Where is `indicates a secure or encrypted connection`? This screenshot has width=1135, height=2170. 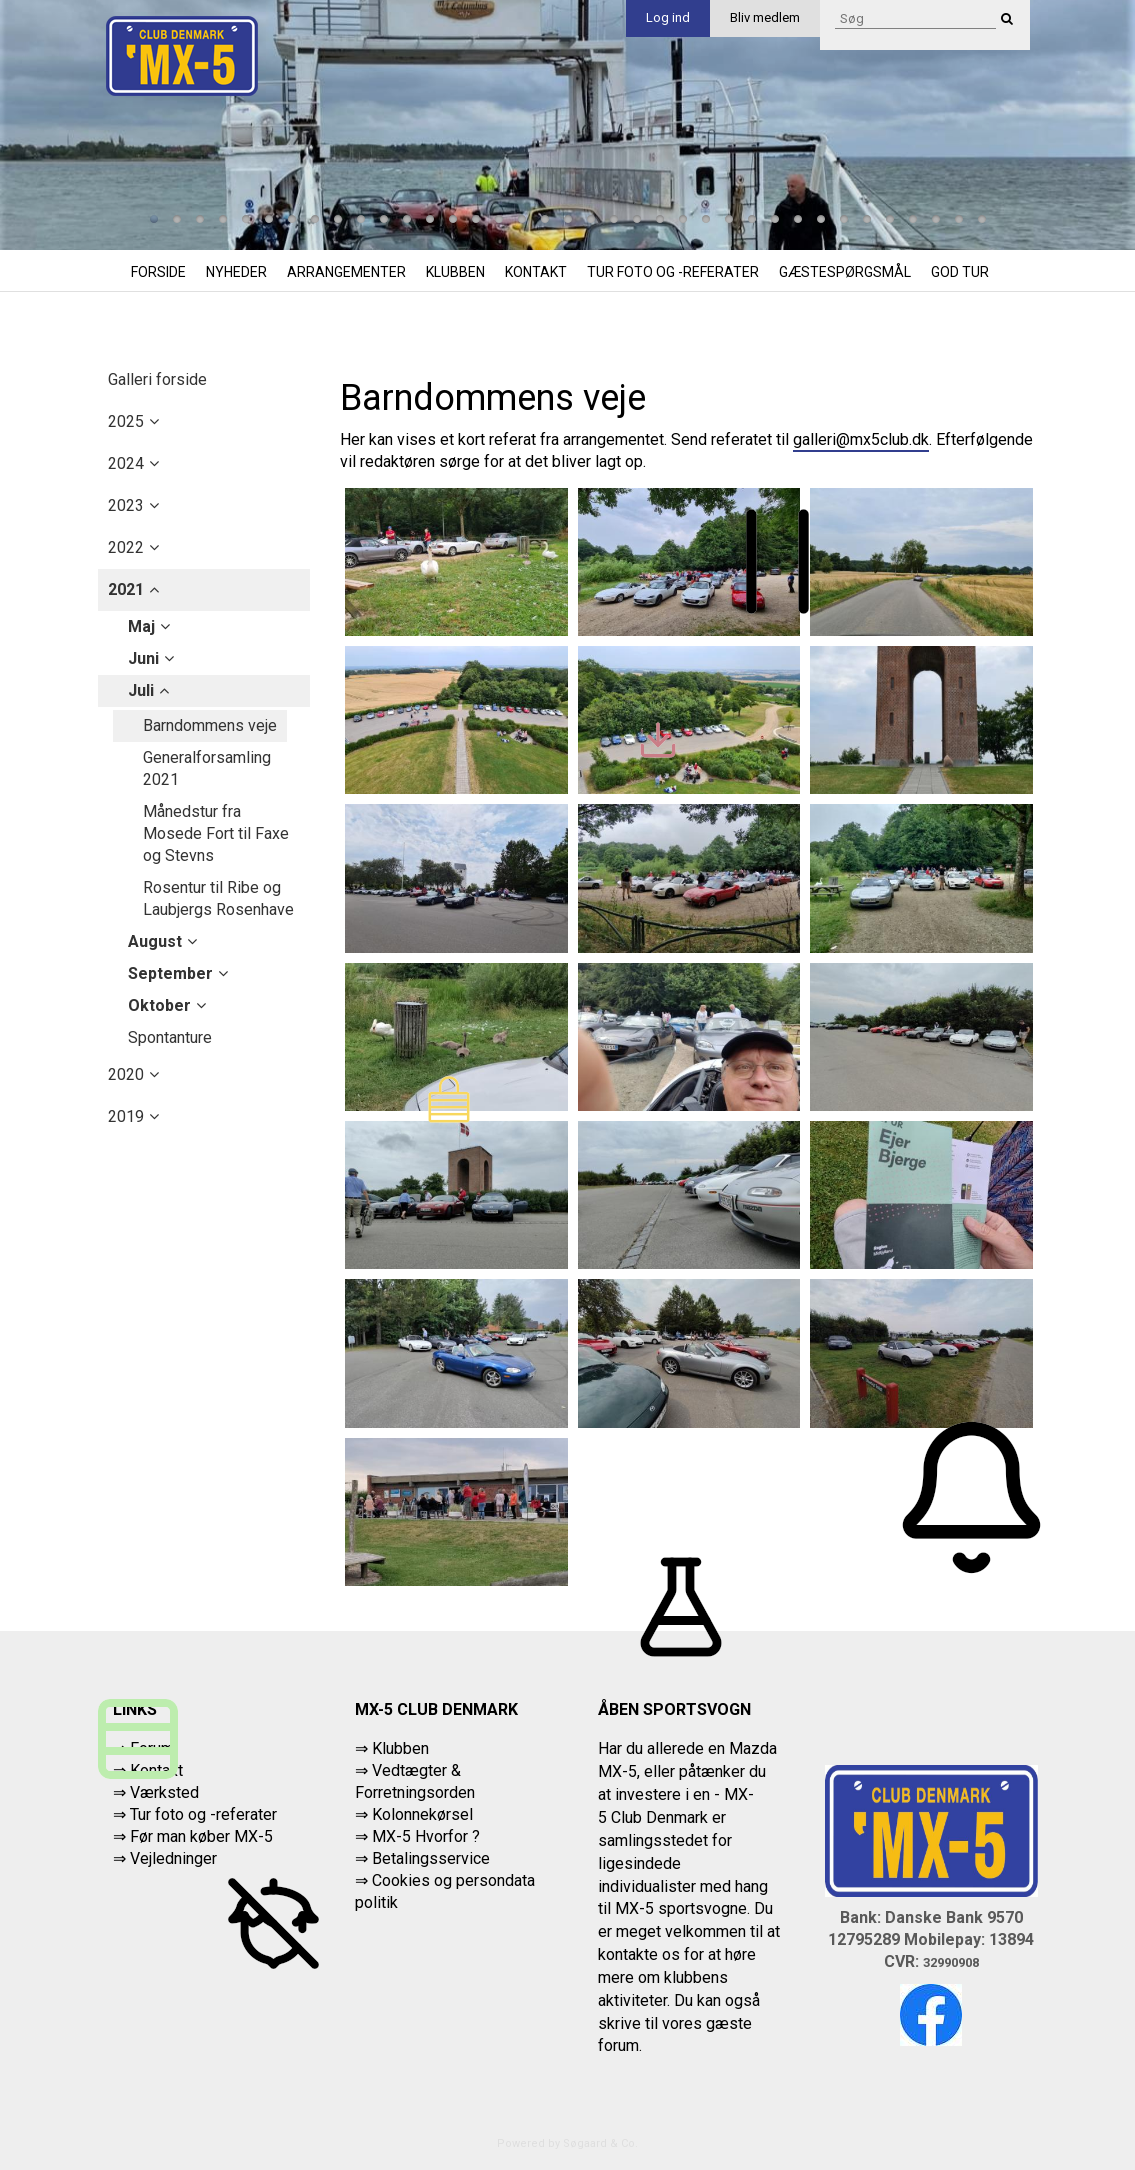
indicates a secure or encrypted connection is located at coordinates (449, 1102).